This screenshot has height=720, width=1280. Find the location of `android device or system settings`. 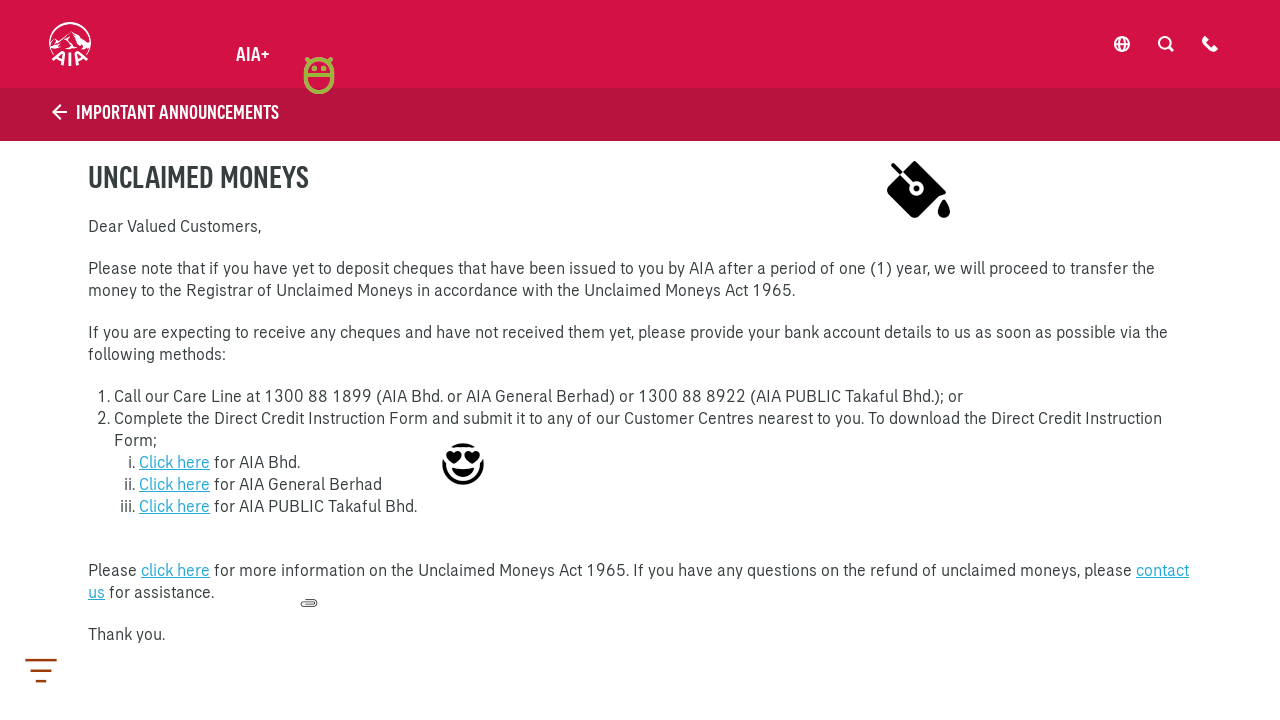

android device or system settings is located at coordinates (319, 75).